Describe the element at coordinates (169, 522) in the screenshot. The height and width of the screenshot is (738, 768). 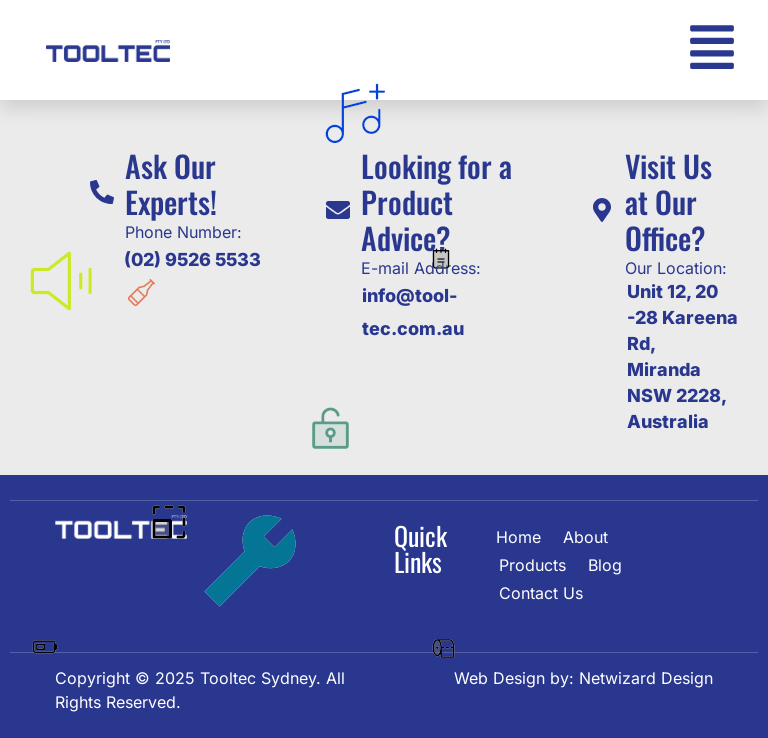
I see `resize an element or window` at that location.